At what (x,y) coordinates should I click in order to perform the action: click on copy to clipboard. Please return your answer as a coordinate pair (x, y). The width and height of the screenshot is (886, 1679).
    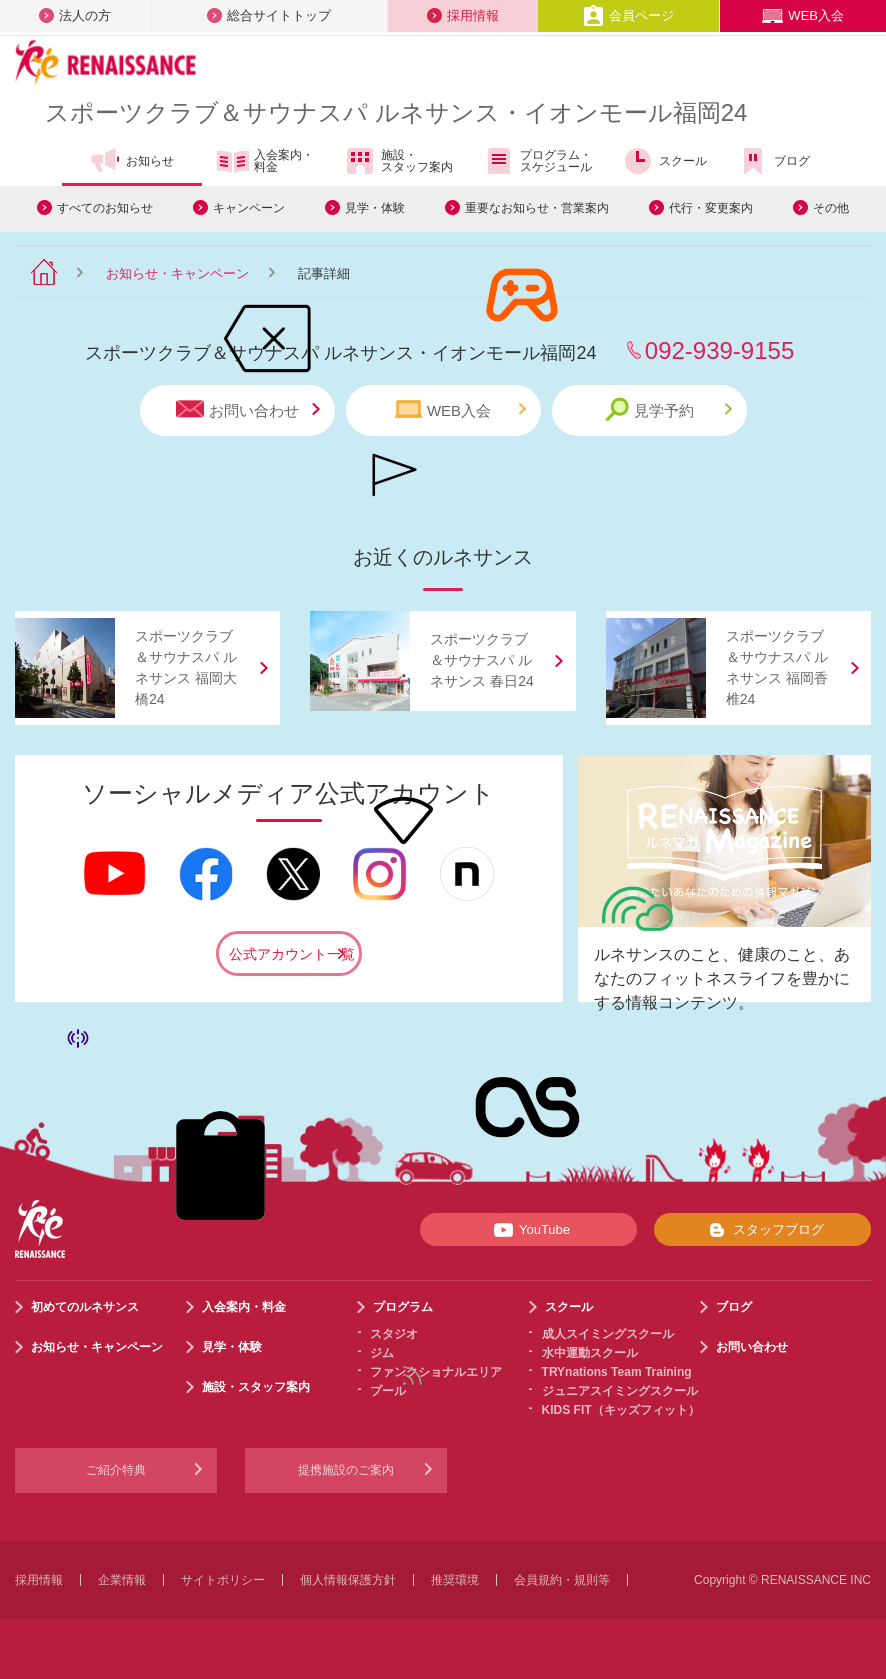
    Looking at the image, I should click on (220, 1167).